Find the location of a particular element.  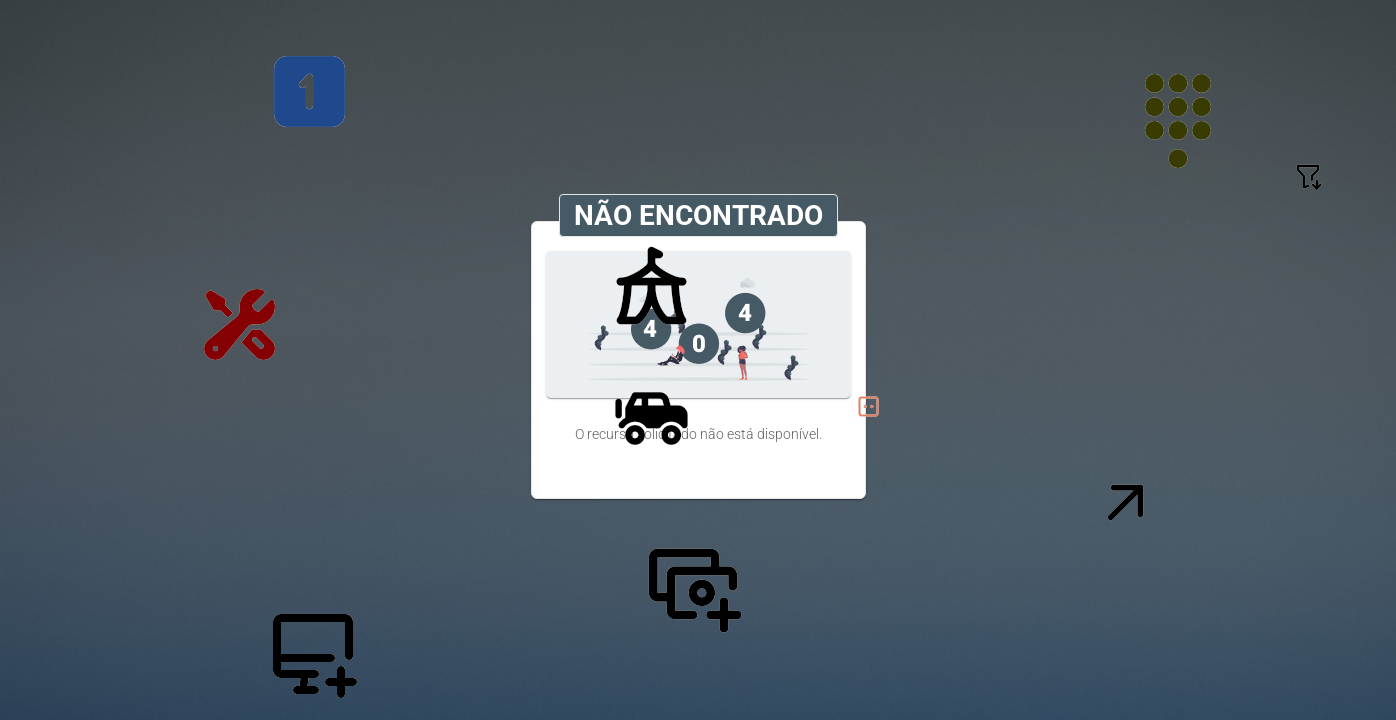

electrical outlet or power source indicator is located at coordinates (868, 406).